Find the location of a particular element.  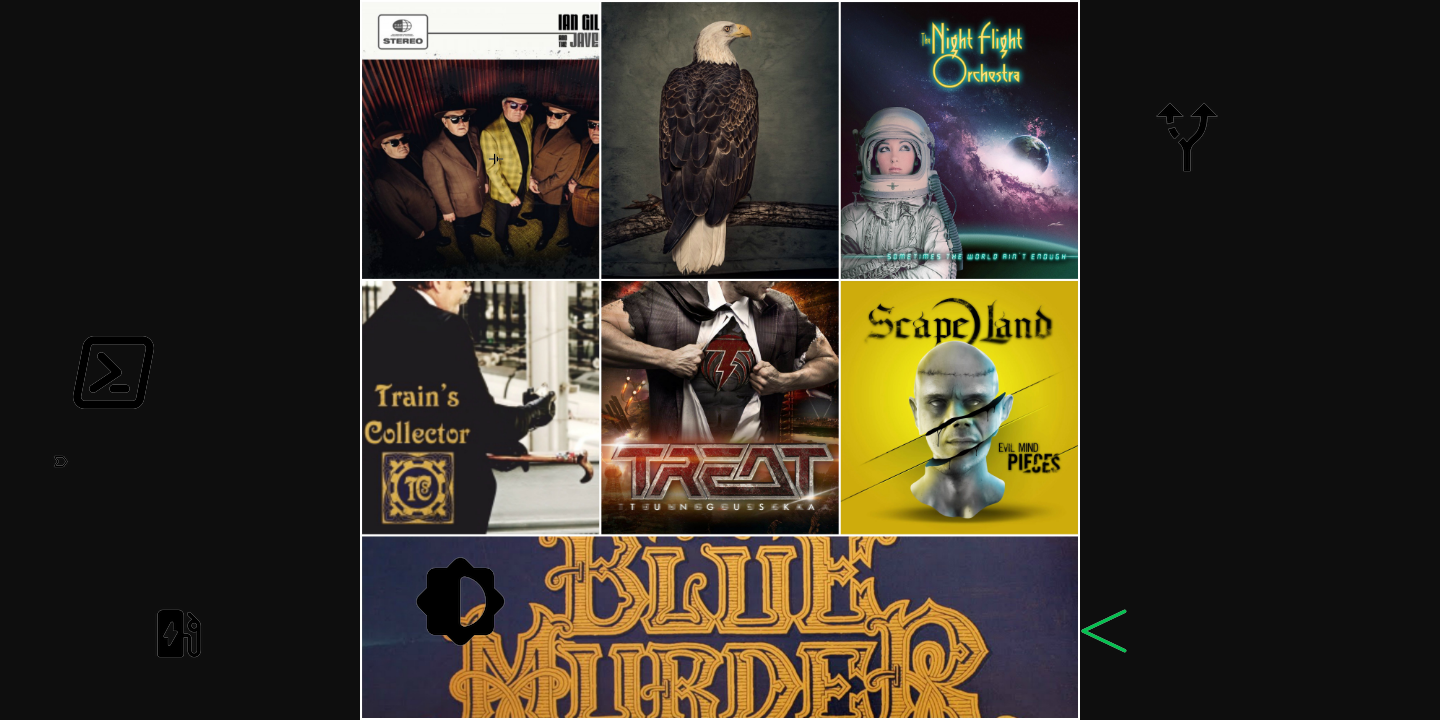

mark item as important is located at coordinates (60, 461).